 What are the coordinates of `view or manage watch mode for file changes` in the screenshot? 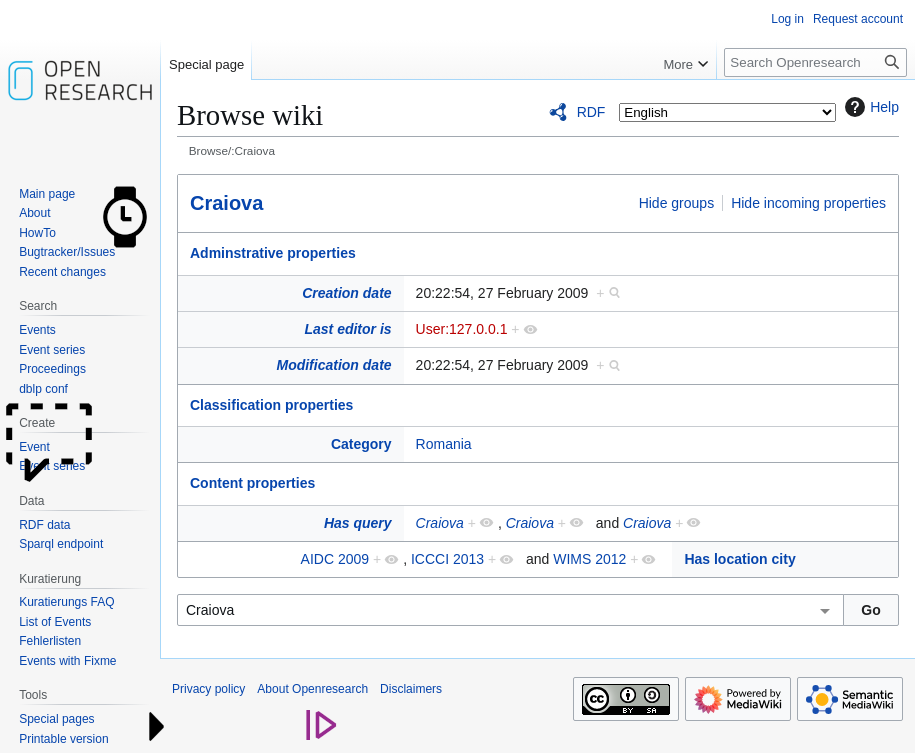 It's located at (125, 217).